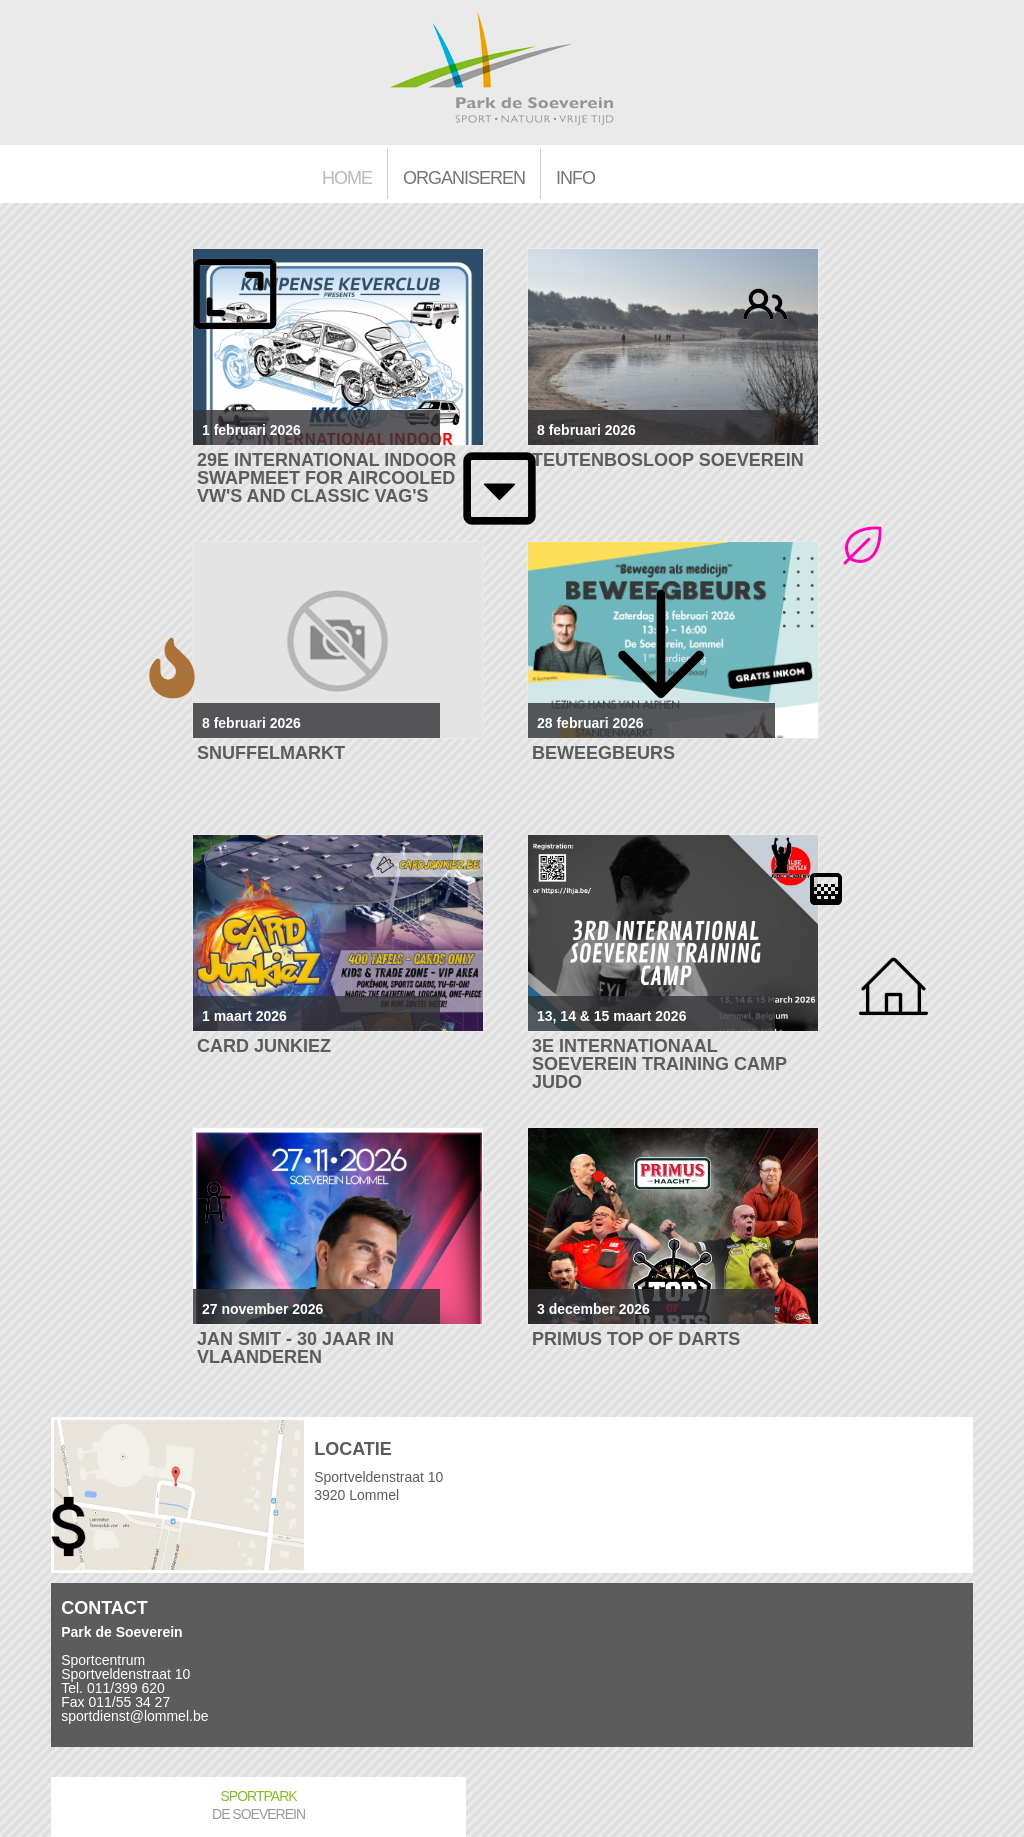 The width and height of the screenshot is (1024, 1837). I want to click on view team members or collaborators, so click(765, 305).